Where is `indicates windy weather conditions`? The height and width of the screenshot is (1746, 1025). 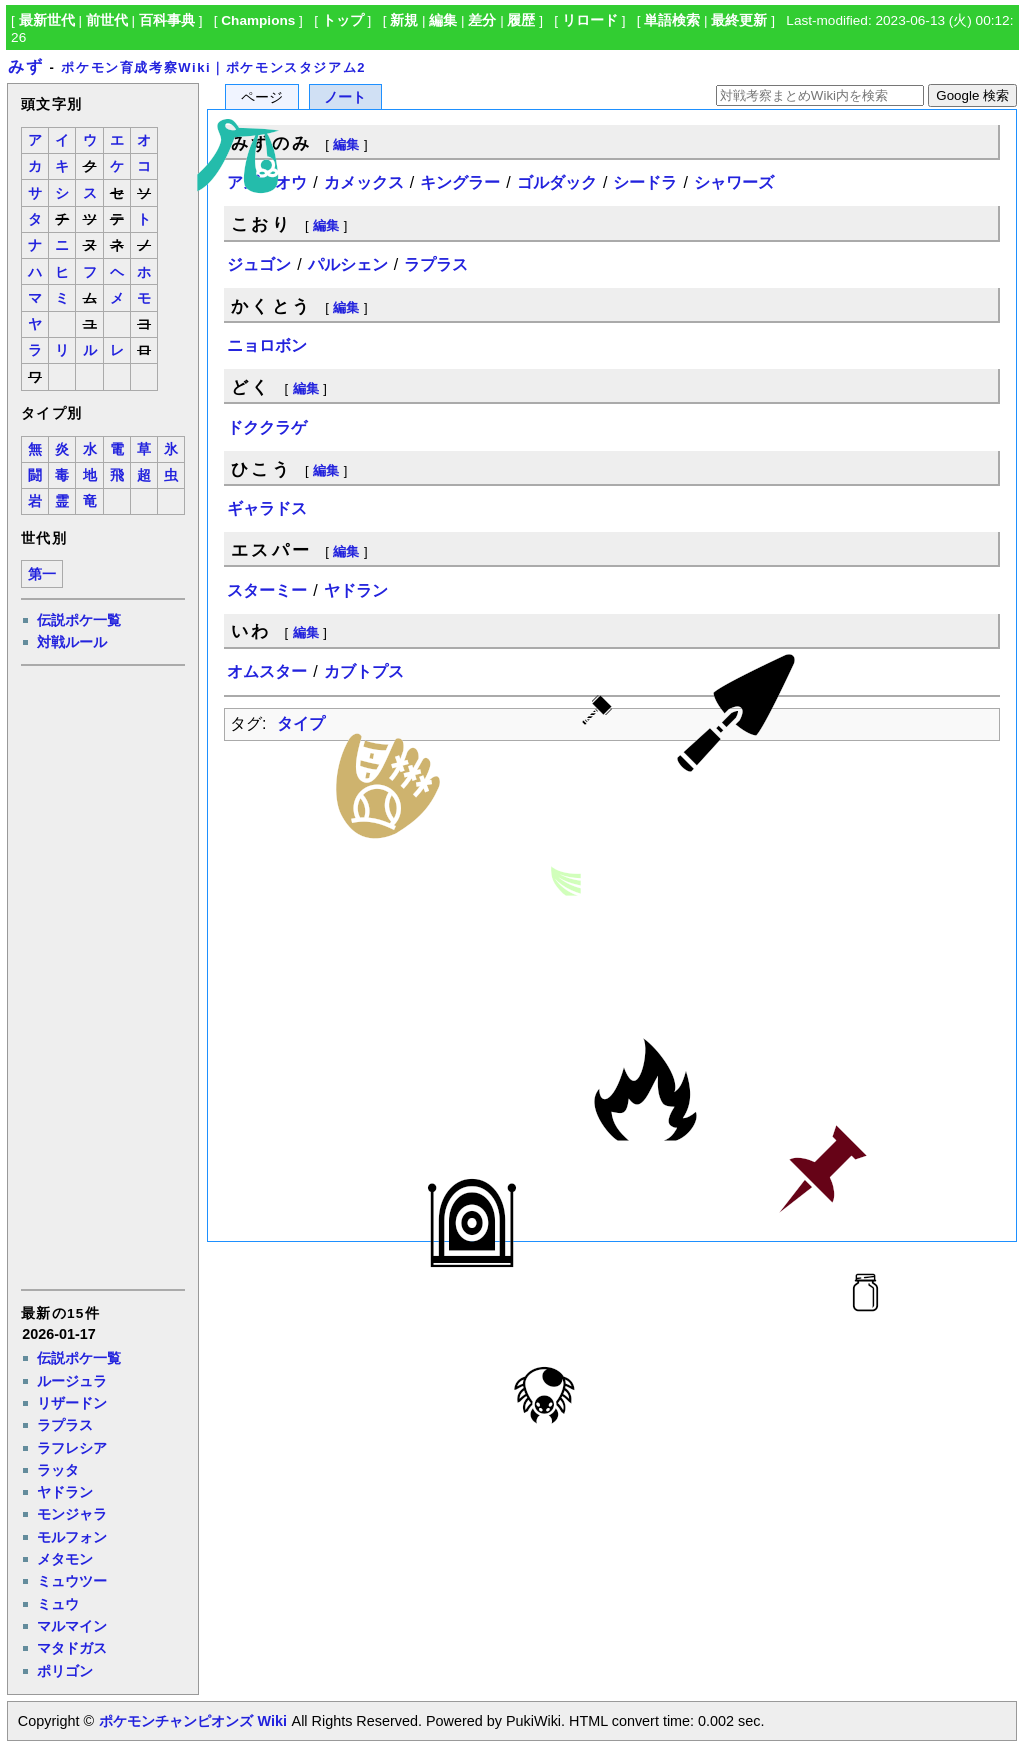 indicates windy weather conditions is located at coordinates (566, 881).